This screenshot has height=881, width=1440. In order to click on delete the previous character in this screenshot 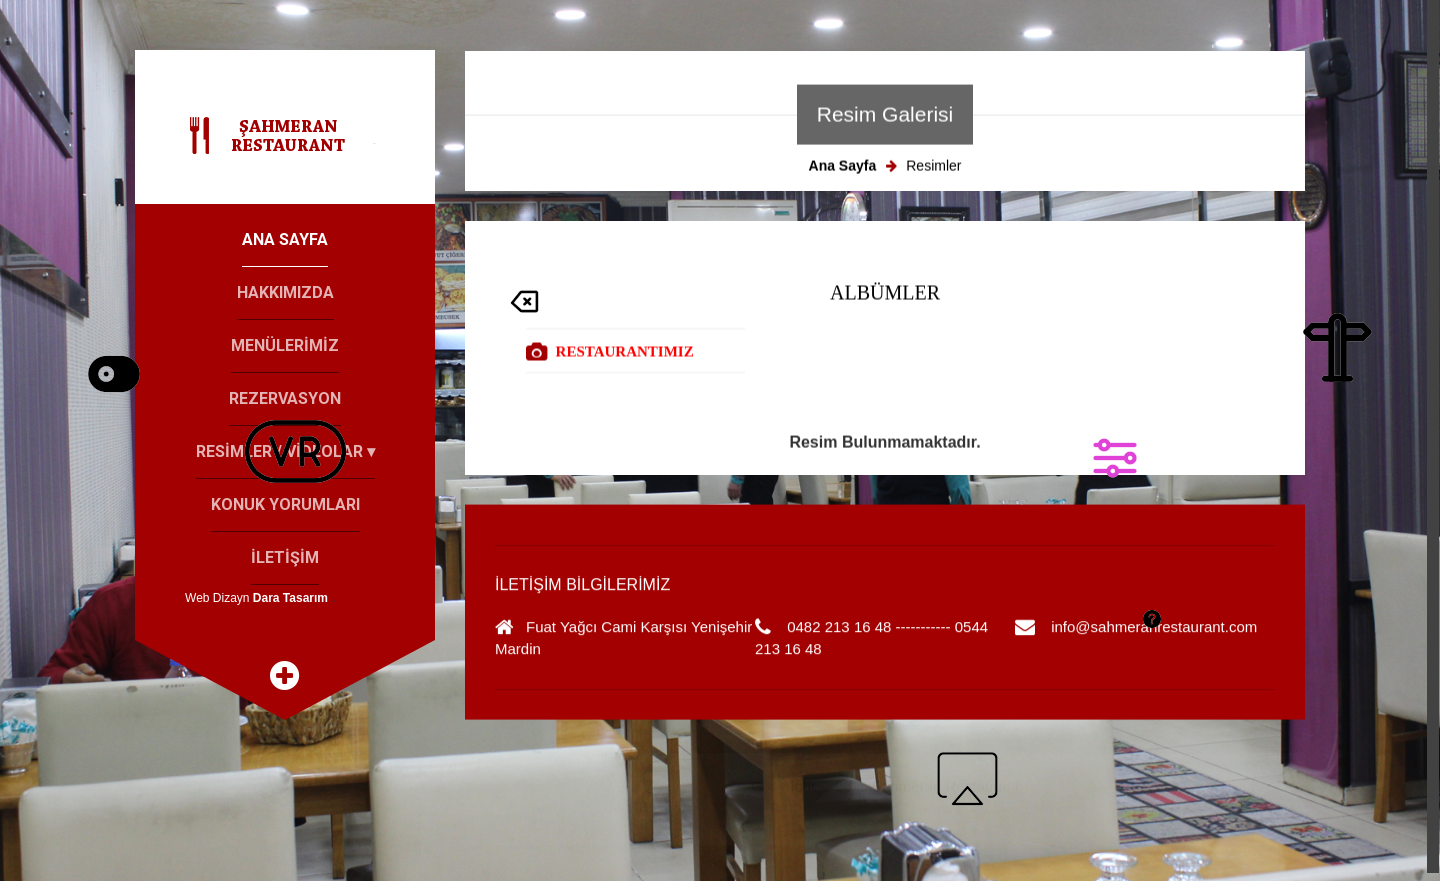, I will do `click(524, 301)`.